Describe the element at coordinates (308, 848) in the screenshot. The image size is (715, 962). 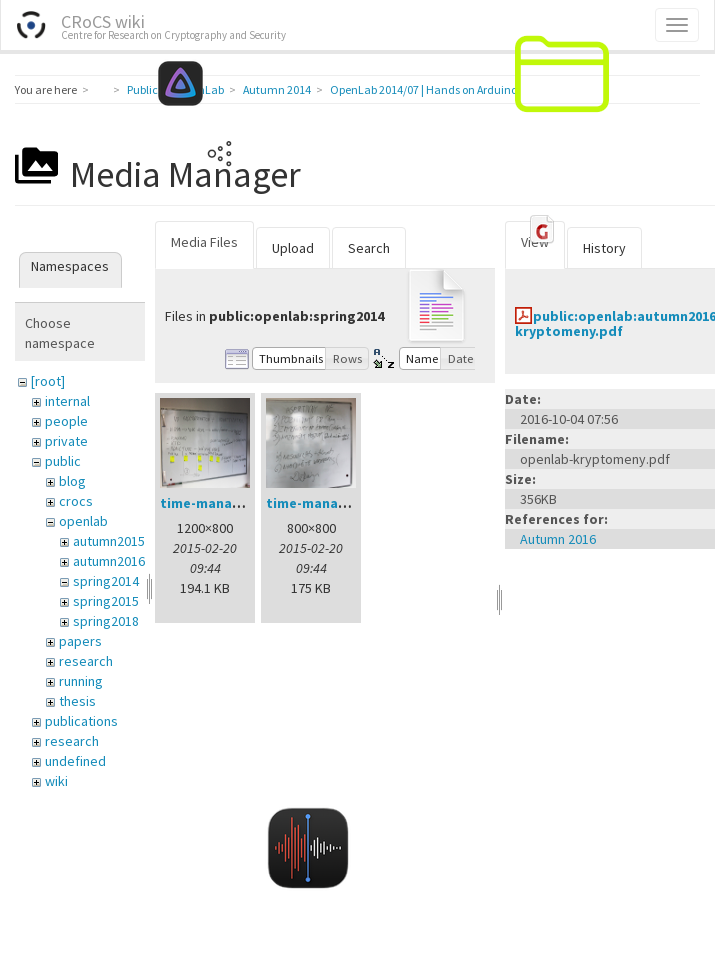
I see `open voice memos app` at that location.